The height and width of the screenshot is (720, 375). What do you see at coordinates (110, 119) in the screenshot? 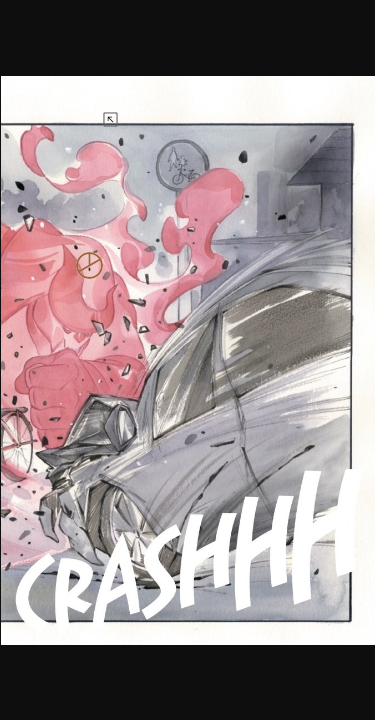
I see `navigate to the top-left or go back diagonally` at bounding box center [110, 119].